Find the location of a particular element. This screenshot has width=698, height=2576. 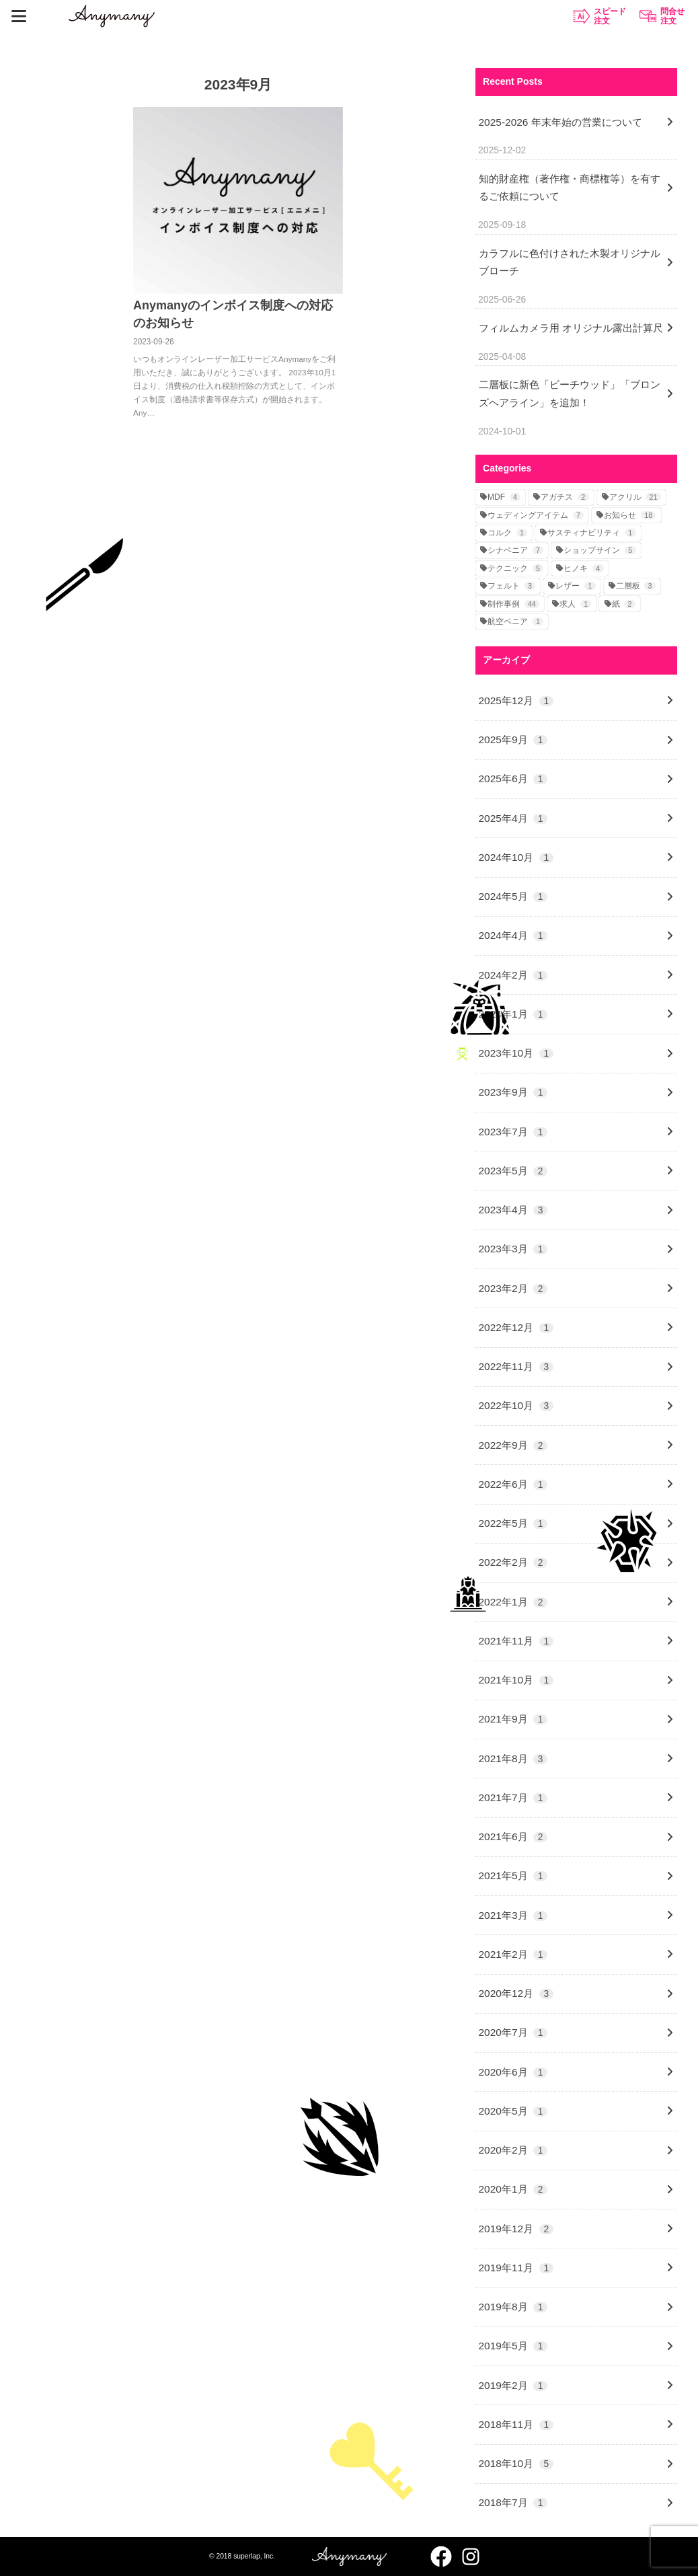

activate defensive ability or shield spell is located at coordinates (629, 1542).